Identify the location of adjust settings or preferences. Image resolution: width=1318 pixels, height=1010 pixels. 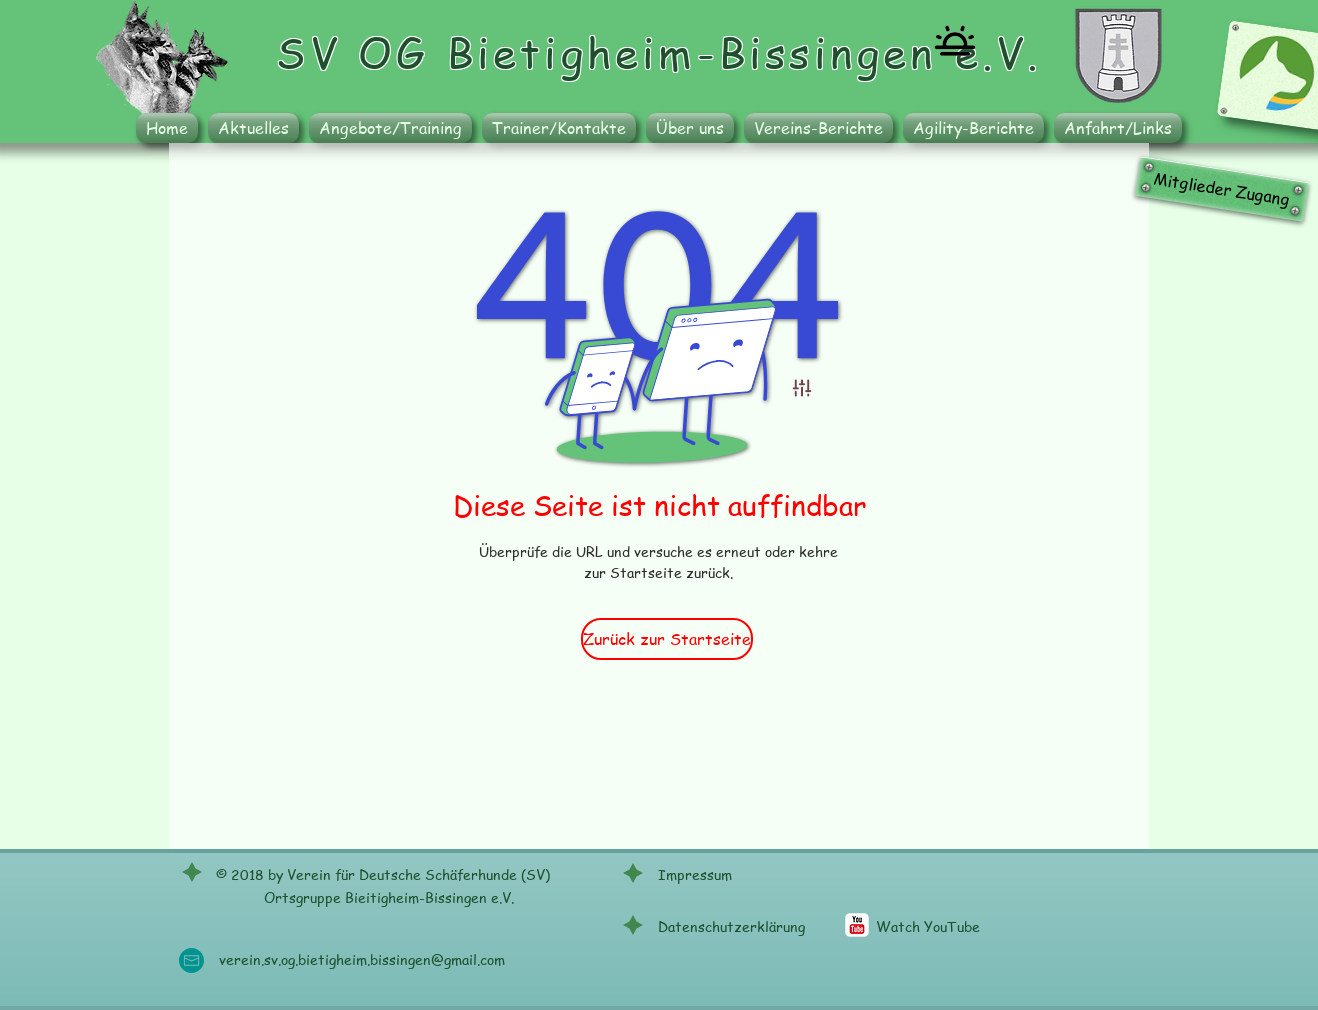
(802, 388).